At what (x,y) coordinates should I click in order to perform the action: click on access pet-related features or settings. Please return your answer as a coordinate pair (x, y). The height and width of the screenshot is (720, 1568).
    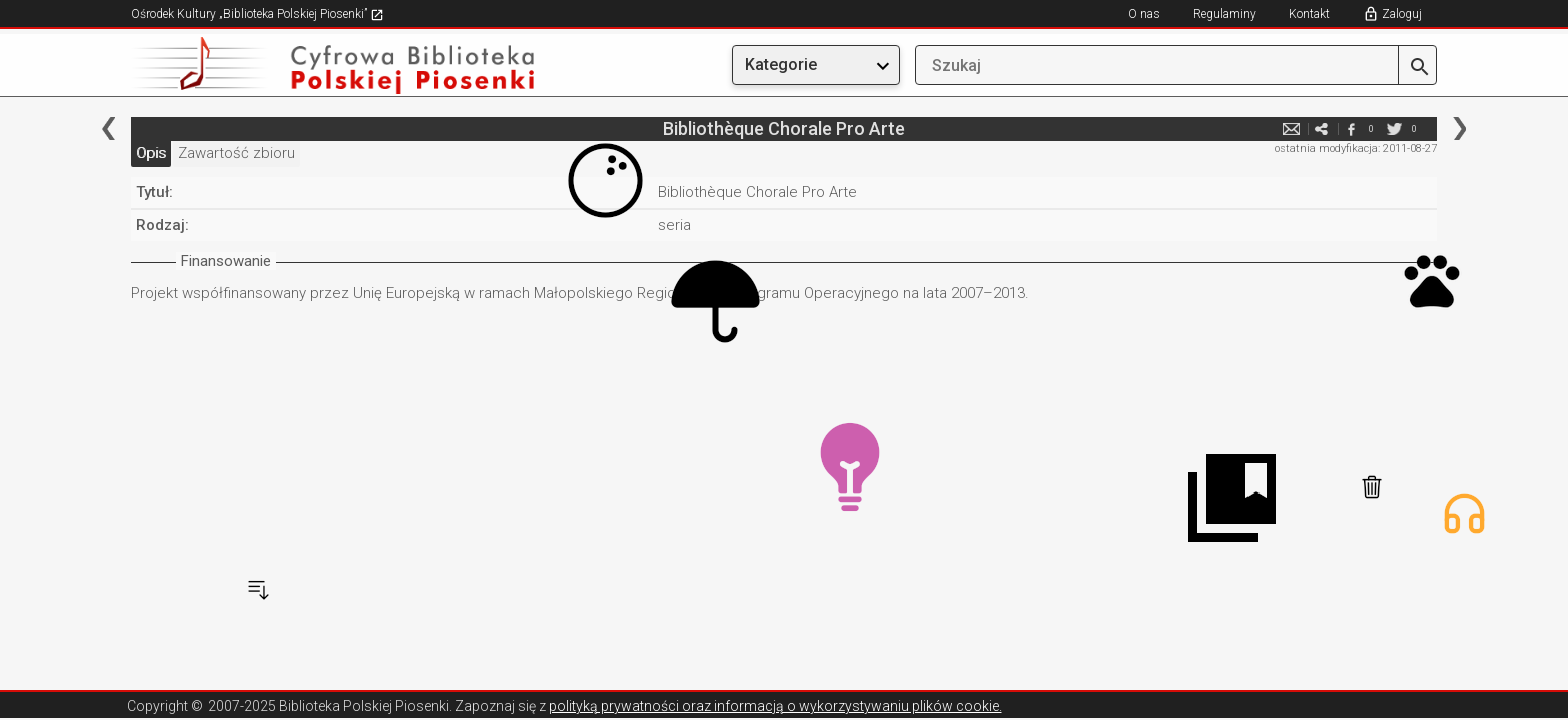
    Looking at the image, I should click on (1432, 280).